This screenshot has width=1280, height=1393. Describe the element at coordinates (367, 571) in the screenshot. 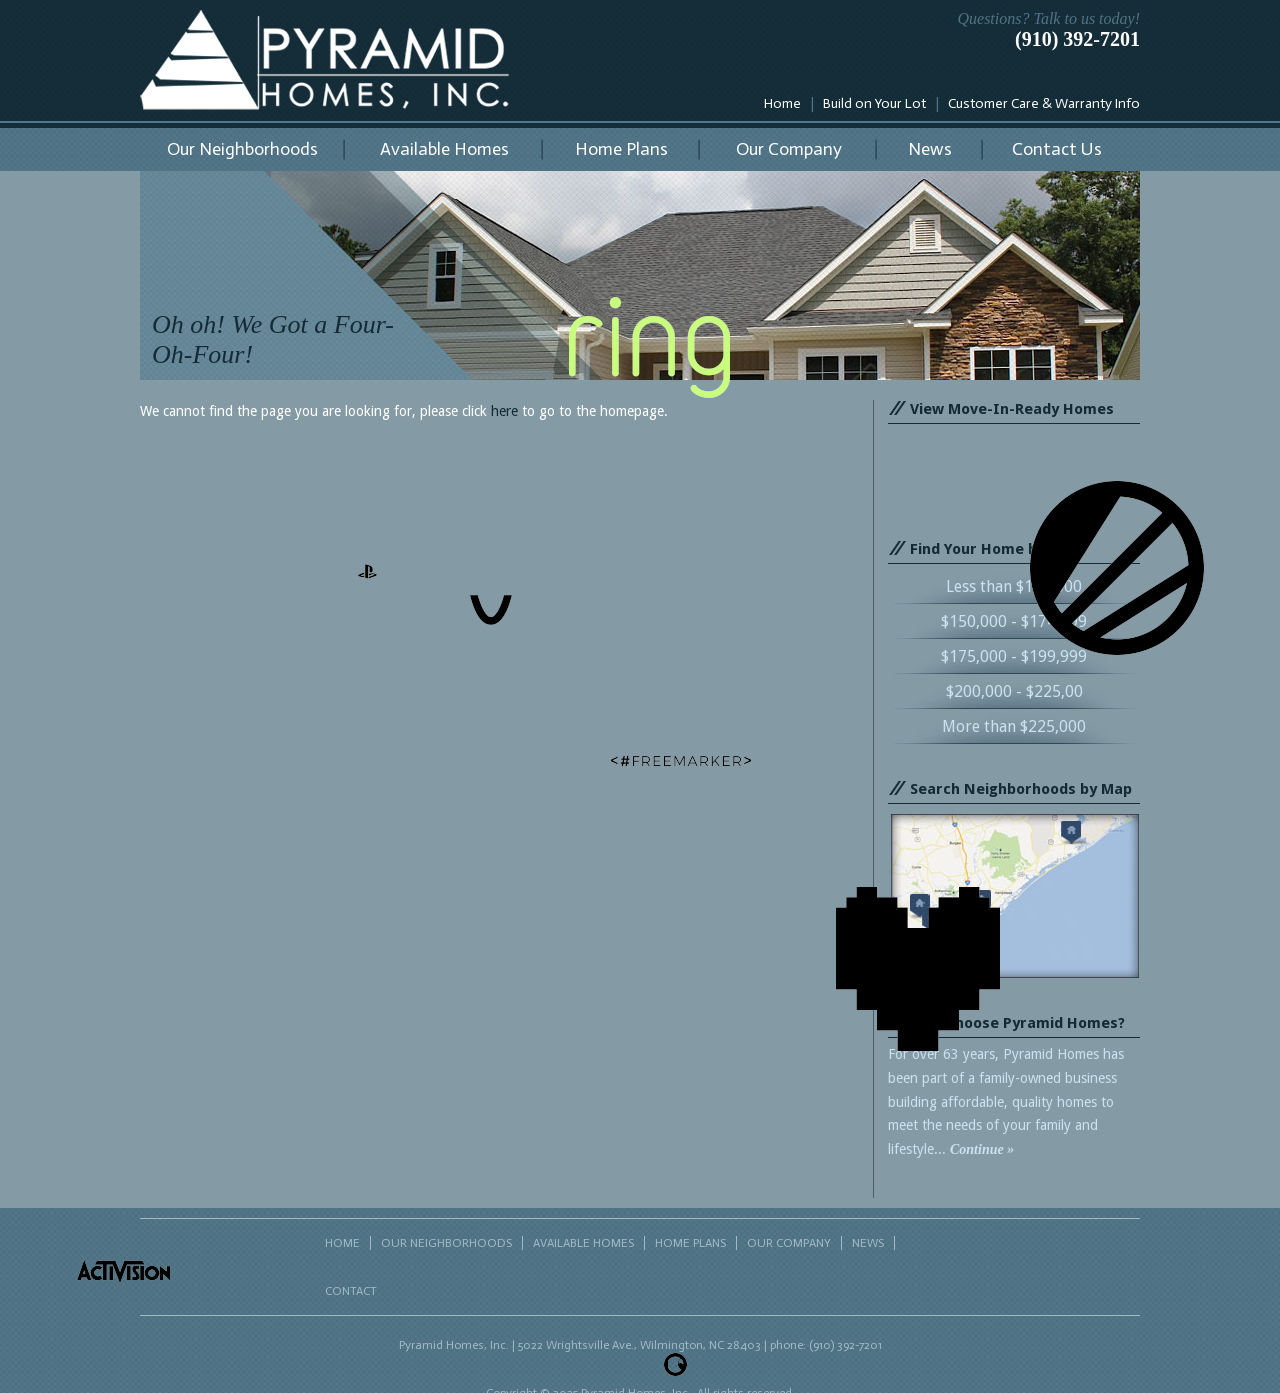

I see `playstation brand or console indicator` at that location.